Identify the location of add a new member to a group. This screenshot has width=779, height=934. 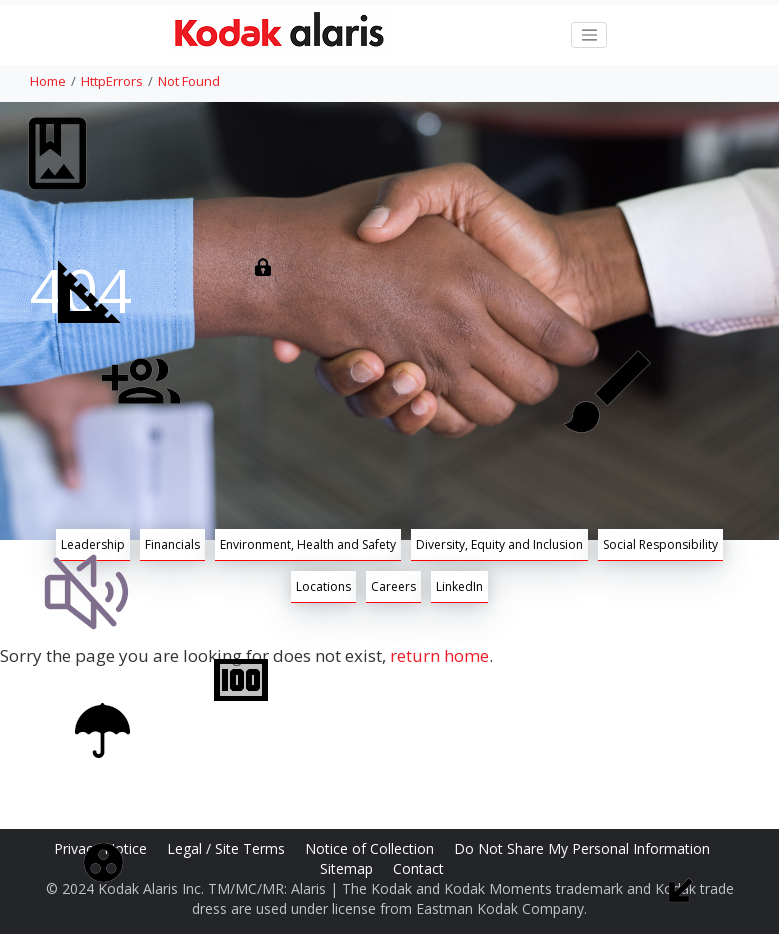
(141, 381).